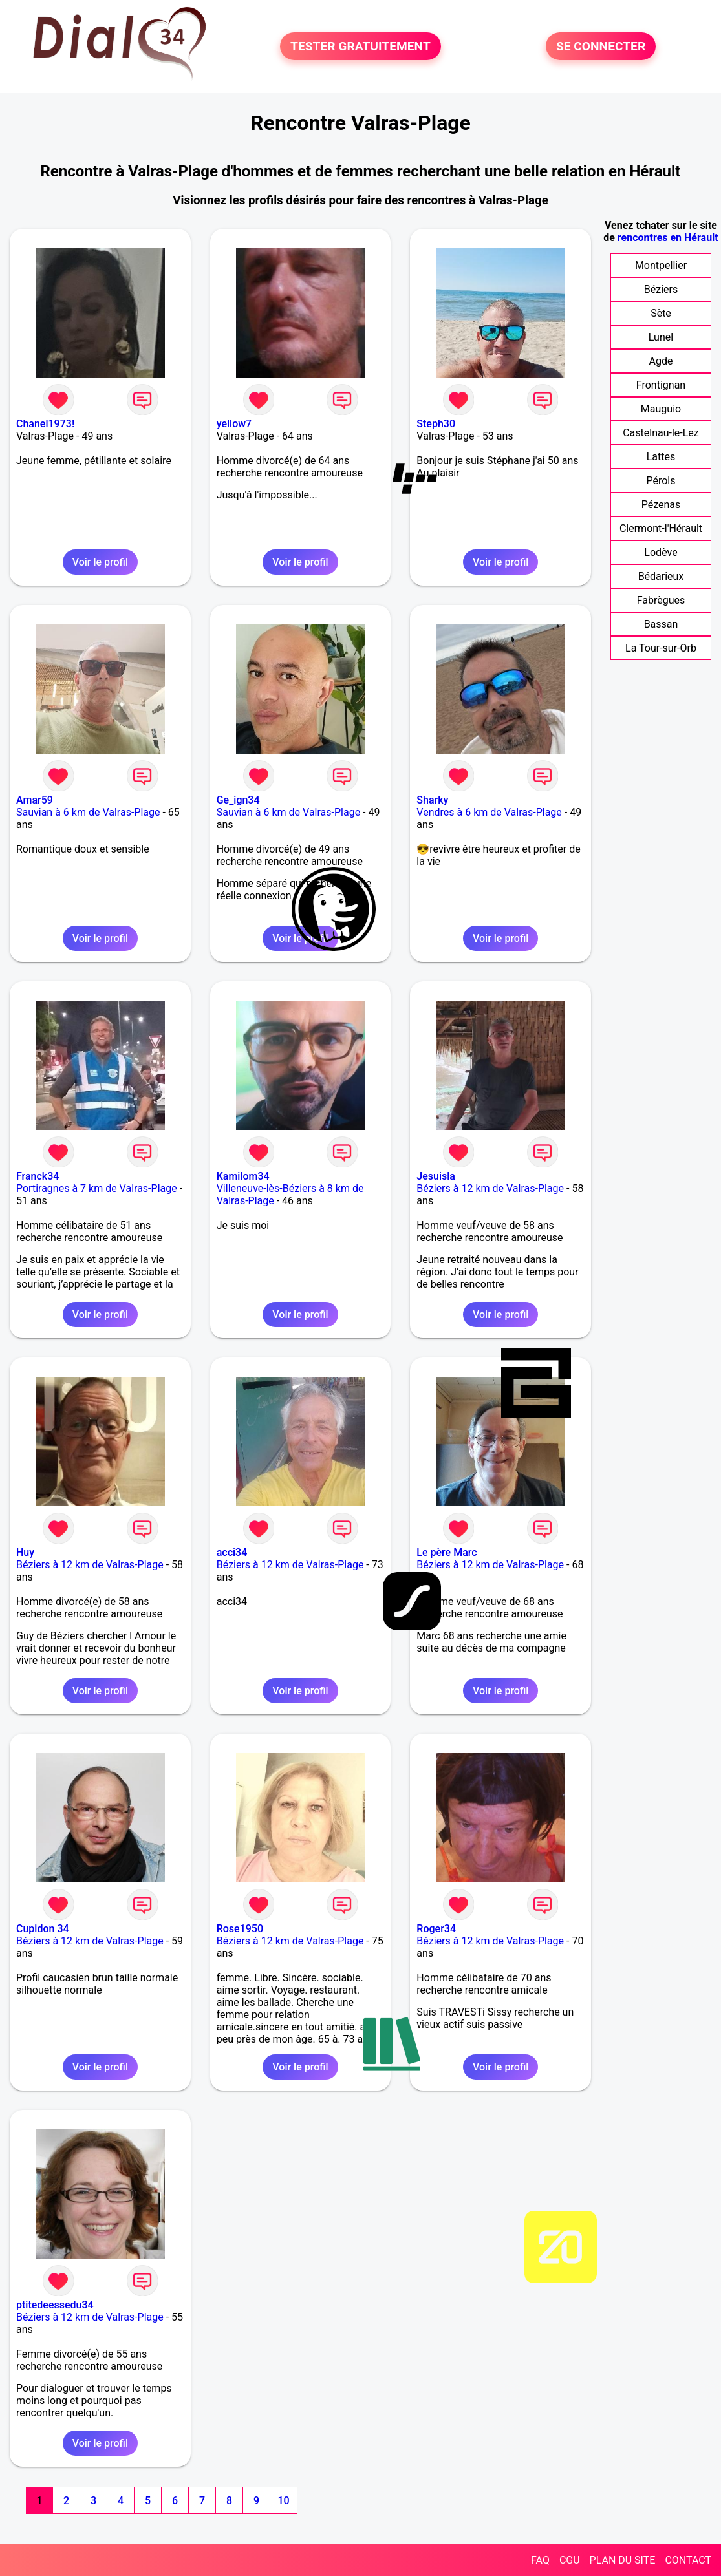  I want to click on open duckduckgo search engine, so click(334, 909).